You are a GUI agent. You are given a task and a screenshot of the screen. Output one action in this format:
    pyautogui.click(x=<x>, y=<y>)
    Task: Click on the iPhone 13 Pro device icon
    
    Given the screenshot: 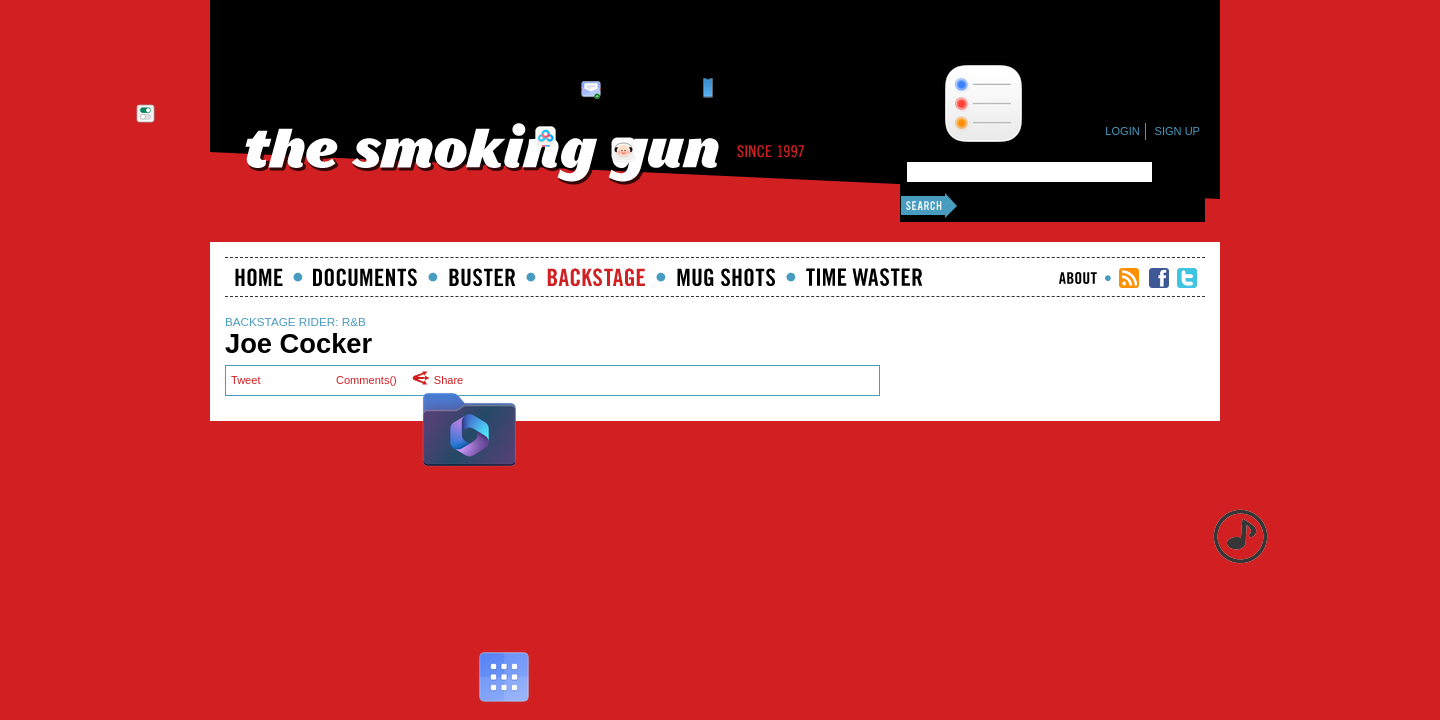 What is the action you would take?
    pyautogui.click(x=708, y=88)
    